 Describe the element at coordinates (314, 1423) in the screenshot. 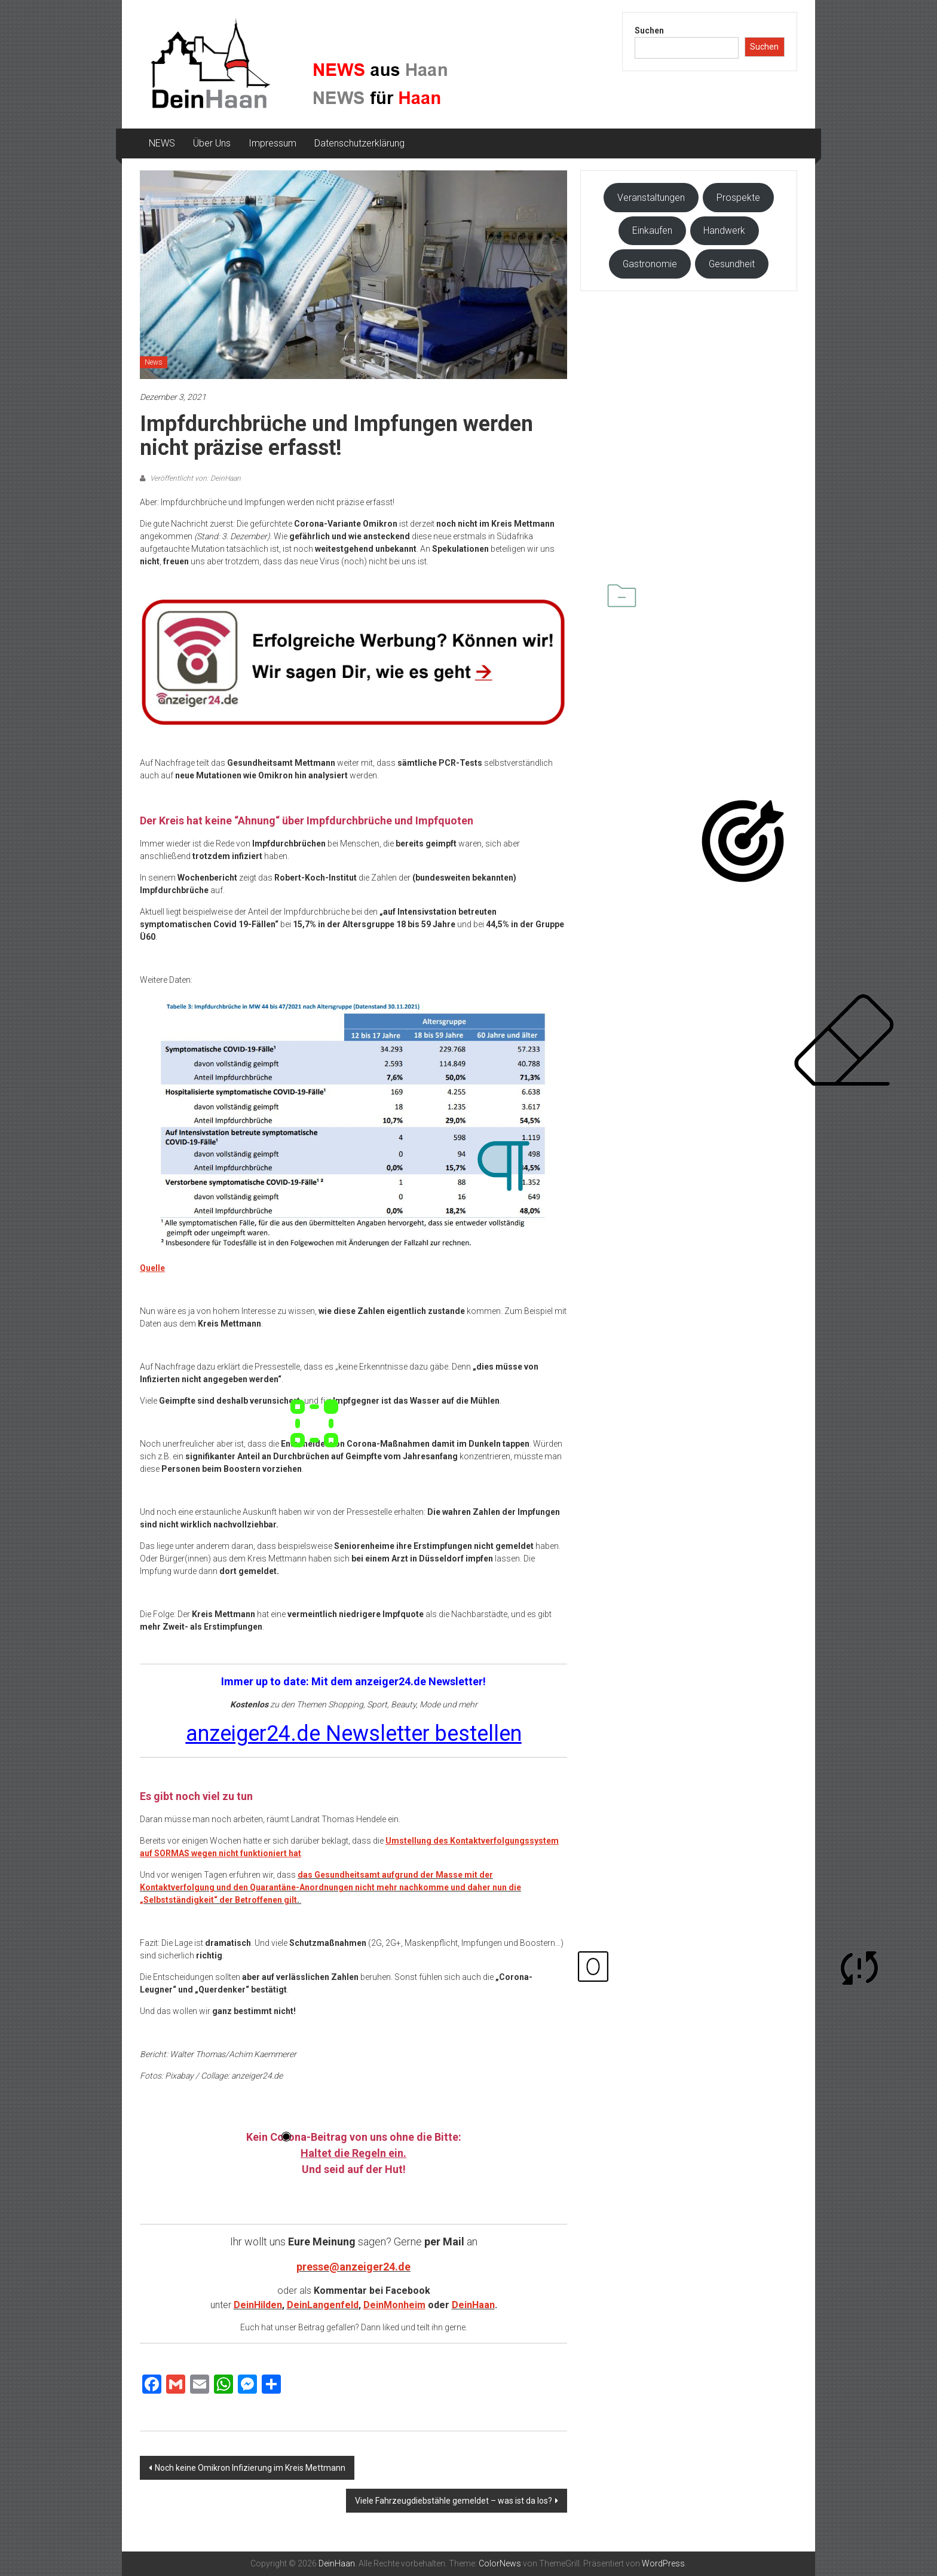

I see `set transform anchor to top-right corner` at that location.